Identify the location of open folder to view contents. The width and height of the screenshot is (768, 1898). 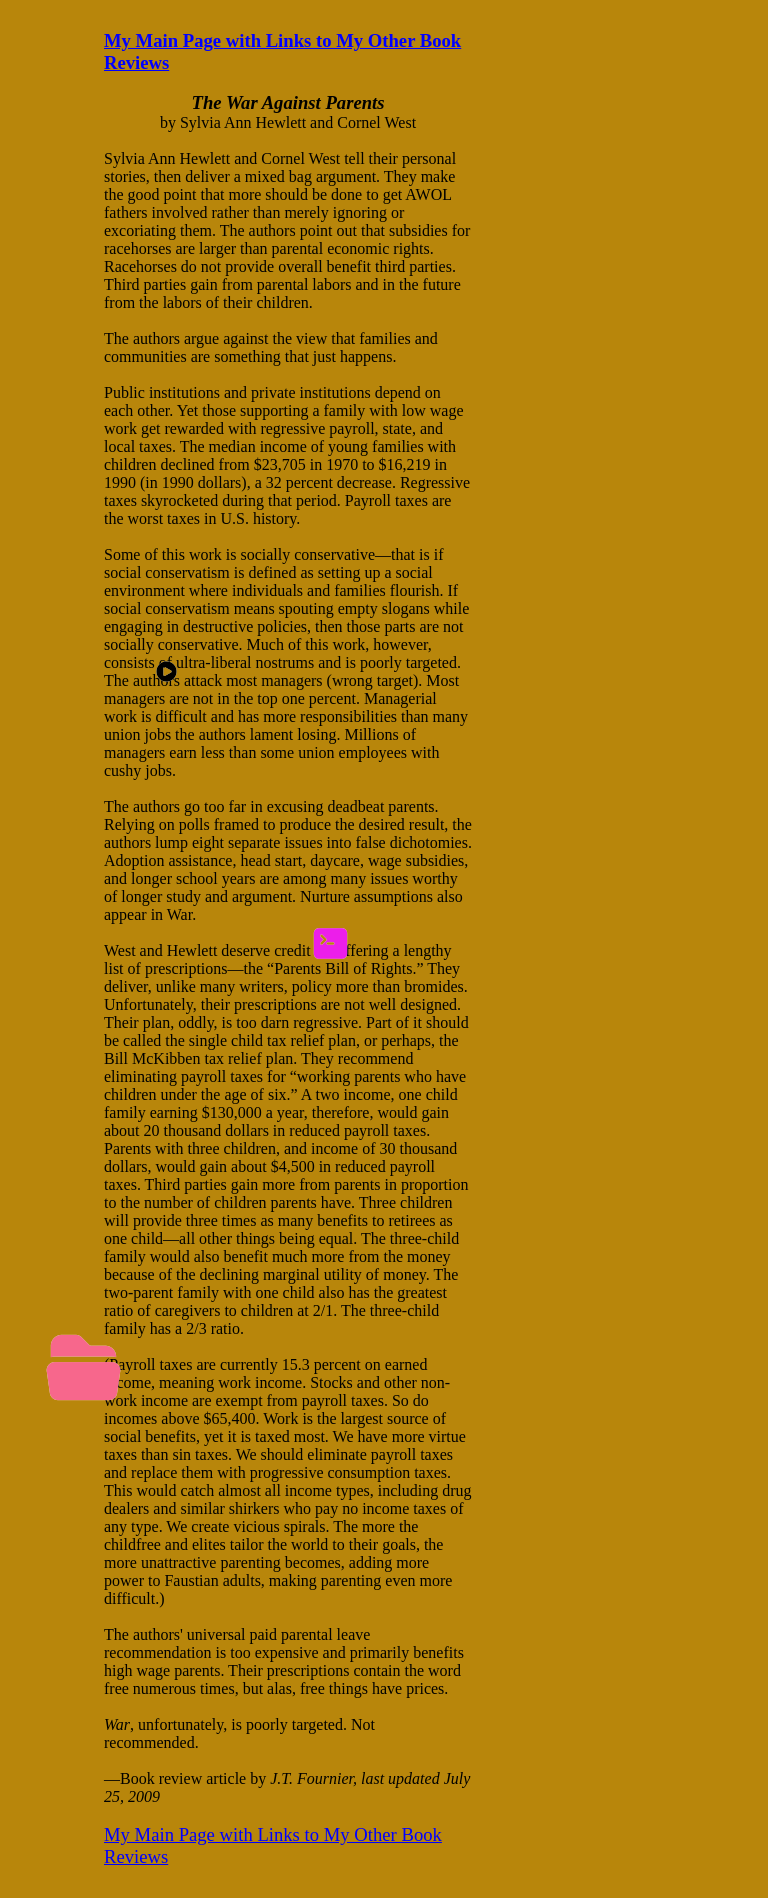
(83, 1367).